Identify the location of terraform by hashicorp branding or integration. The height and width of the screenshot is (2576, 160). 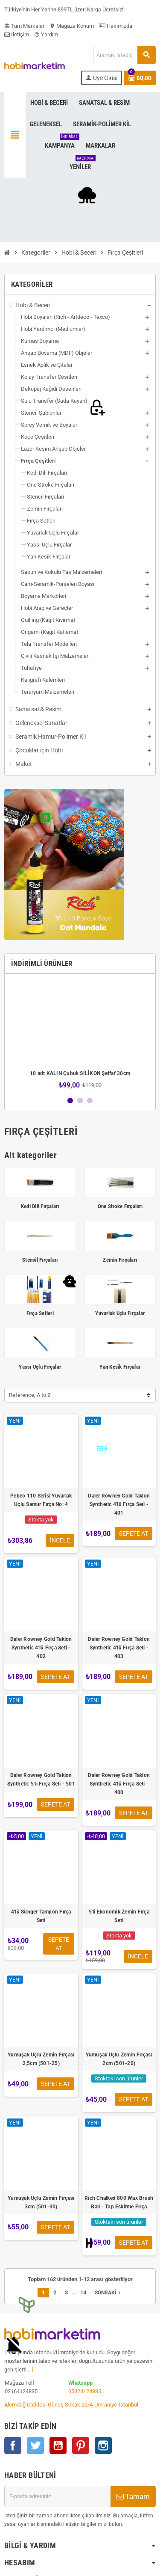
(26, 2305).